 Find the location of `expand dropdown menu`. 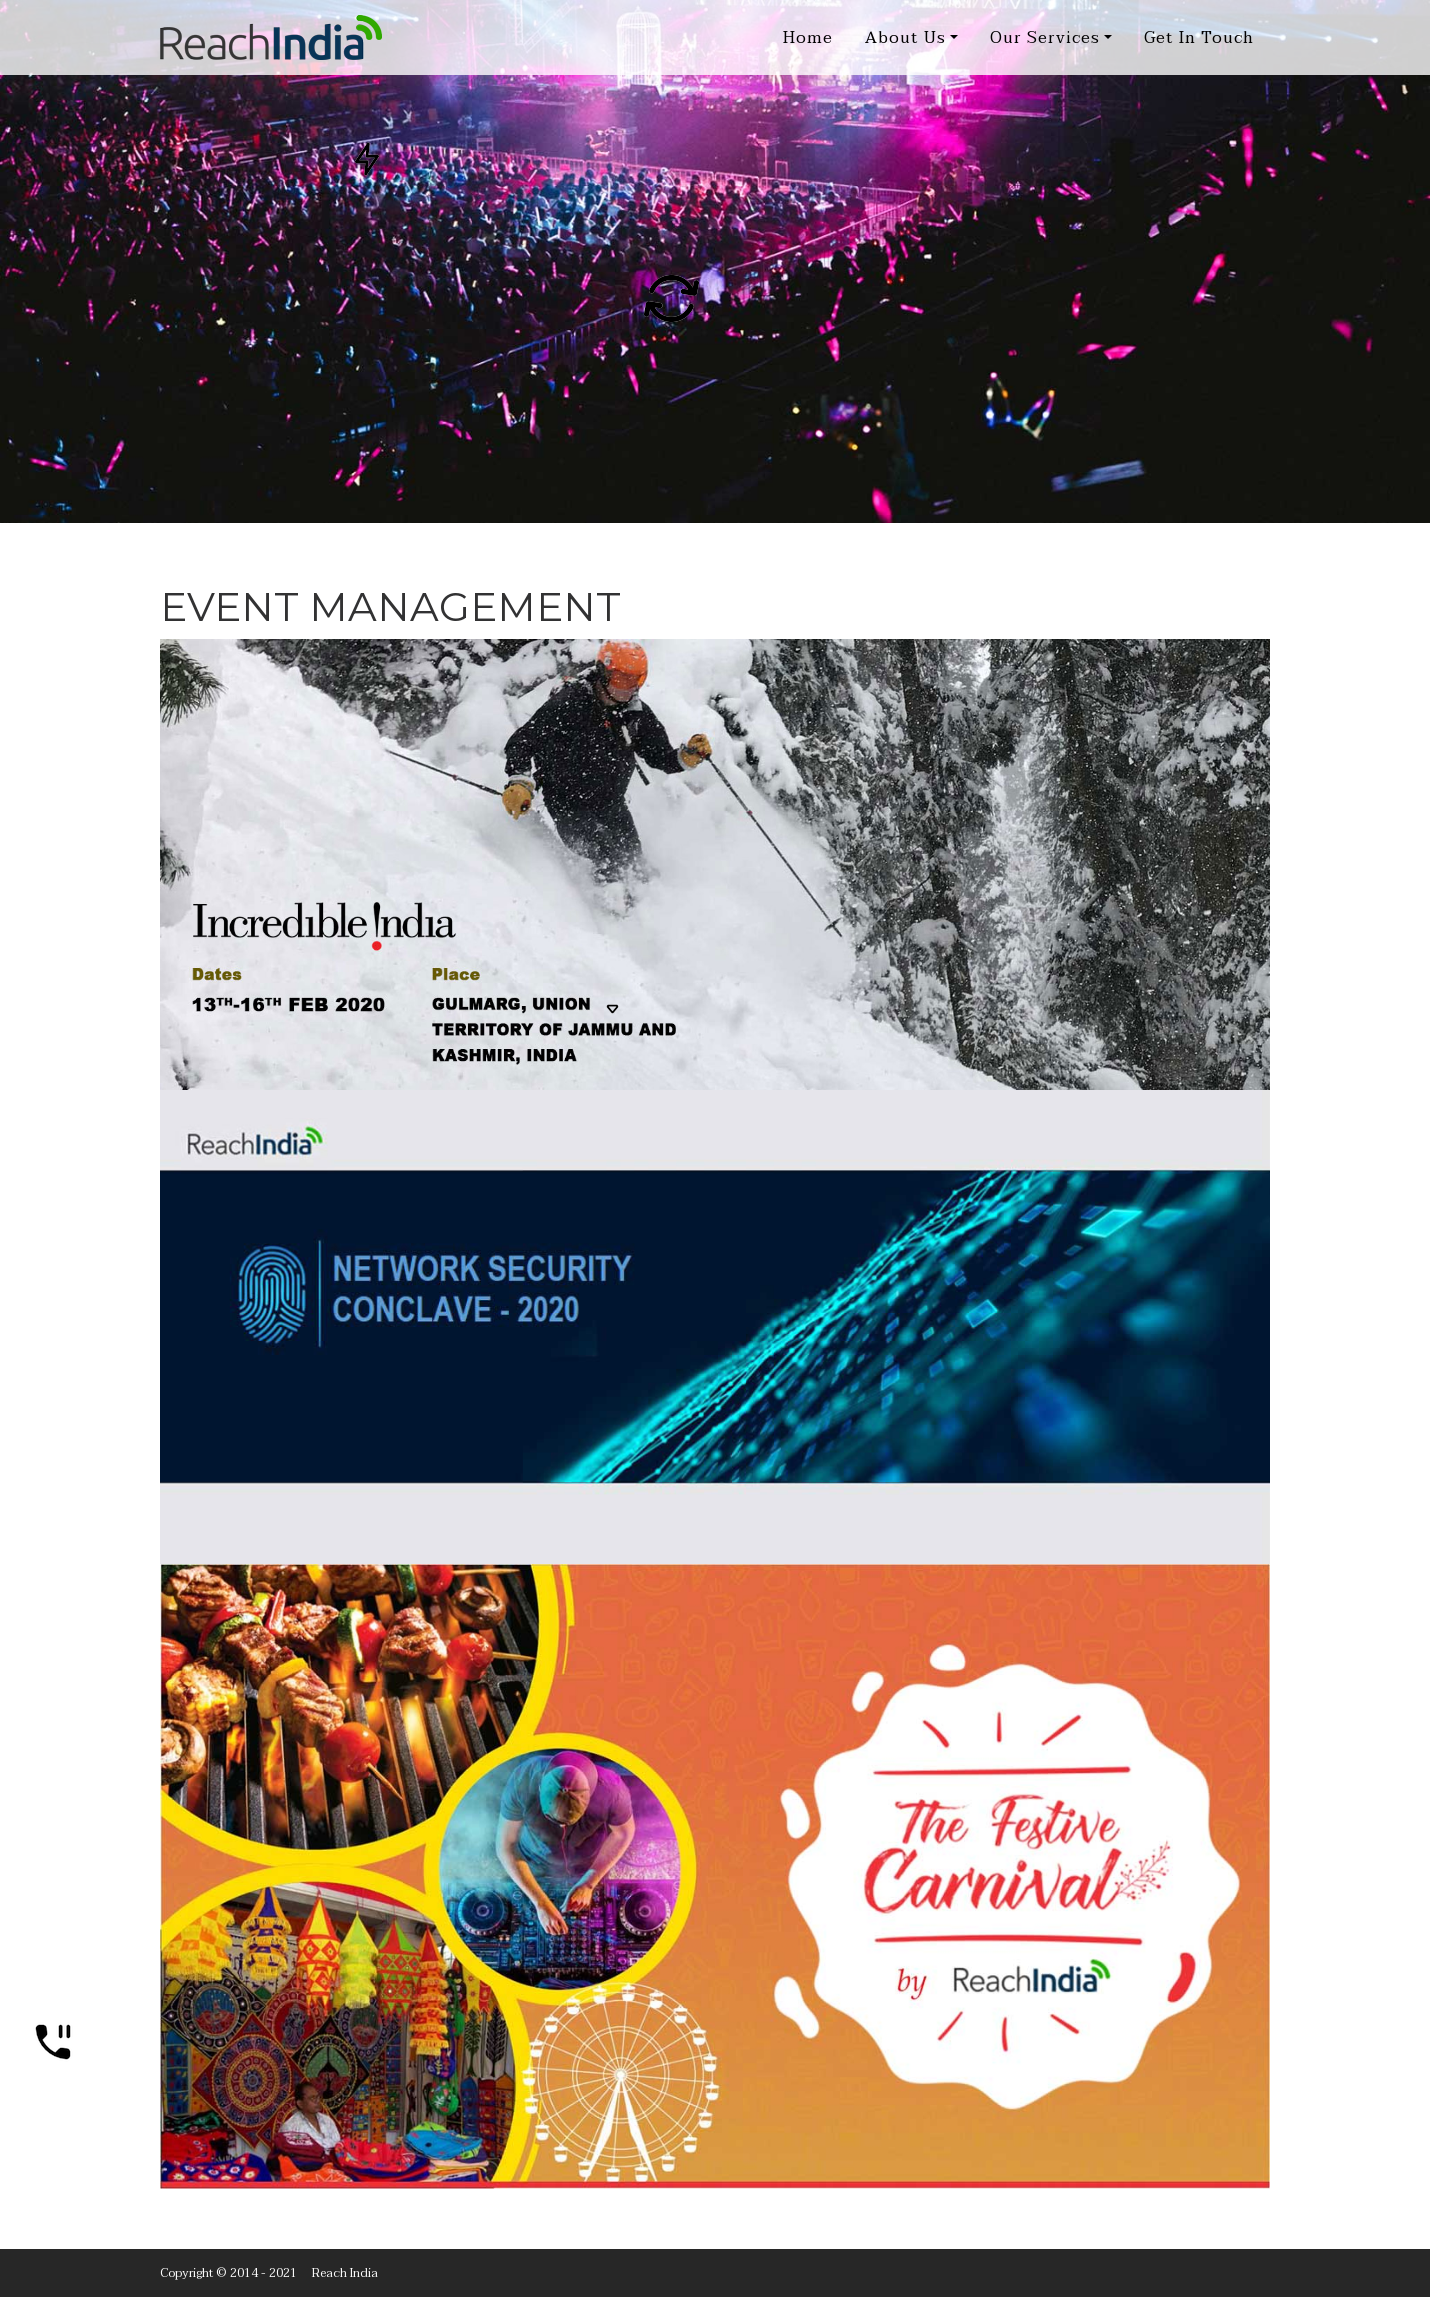

expand dropdown menu is located at coordinates (612, 1008).